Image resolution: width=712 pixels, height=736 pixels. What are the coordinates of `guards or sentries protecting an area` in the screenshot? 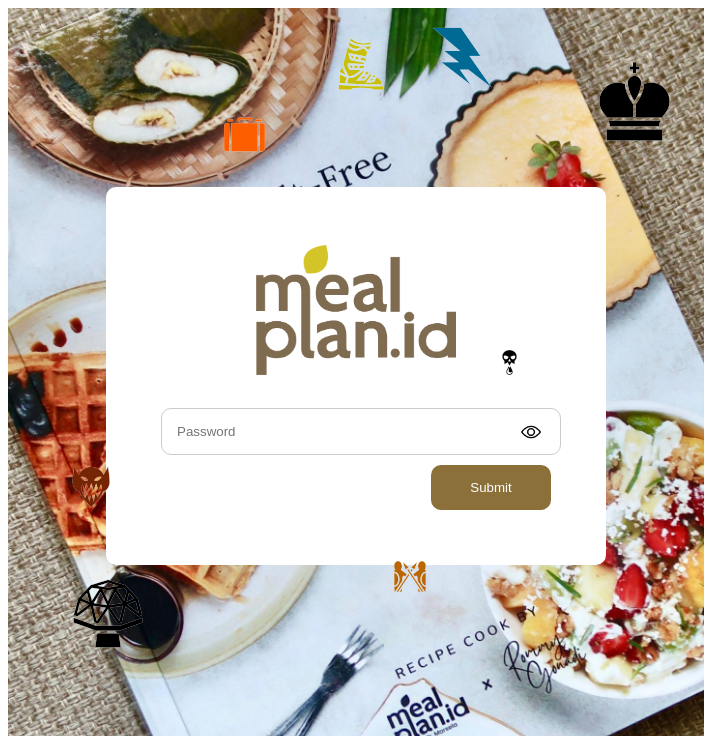 It's located at (410, 576).